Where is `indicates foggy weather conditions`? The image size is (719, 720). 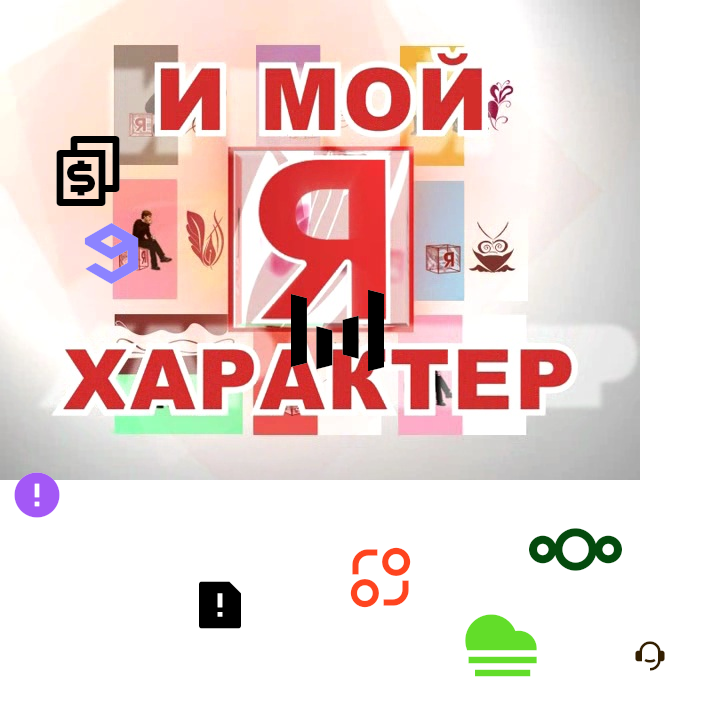 indicates foggy weather conditions is located at coordinates (501, 647).